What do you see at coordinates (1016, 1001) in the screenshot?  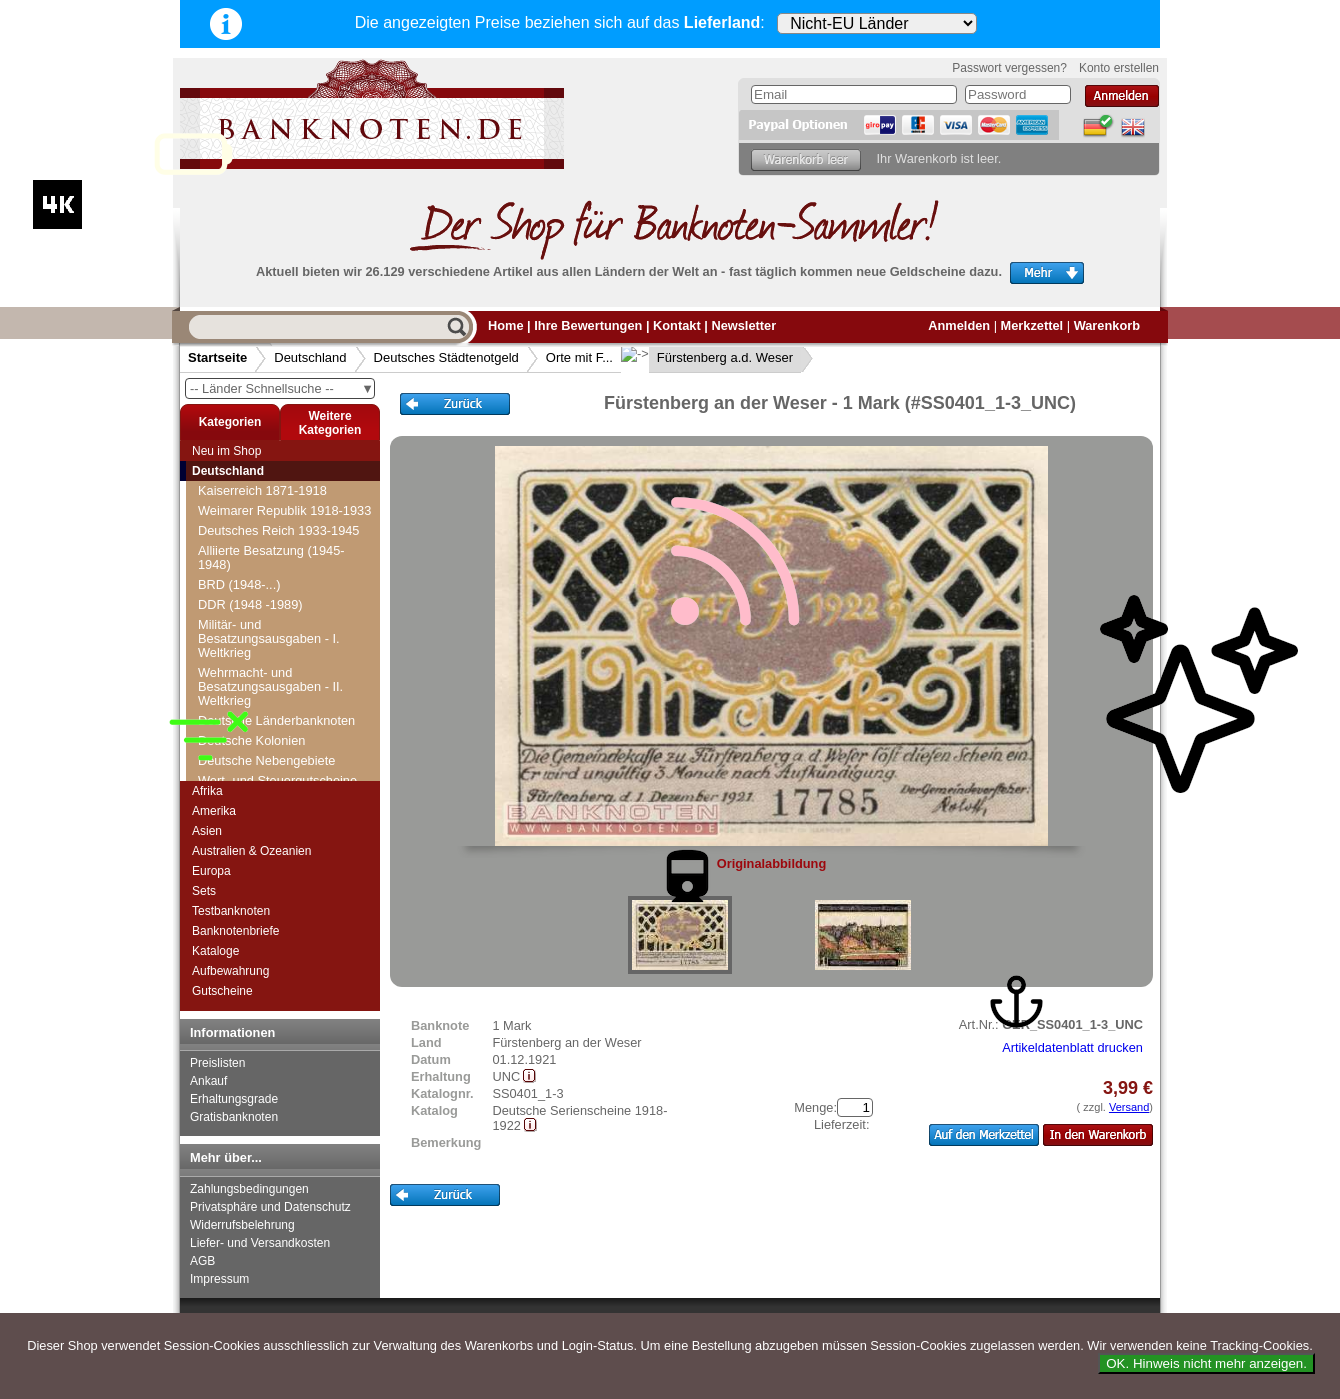 I see `anchor content to a fixed position` at bounding box center [1016, 1001].